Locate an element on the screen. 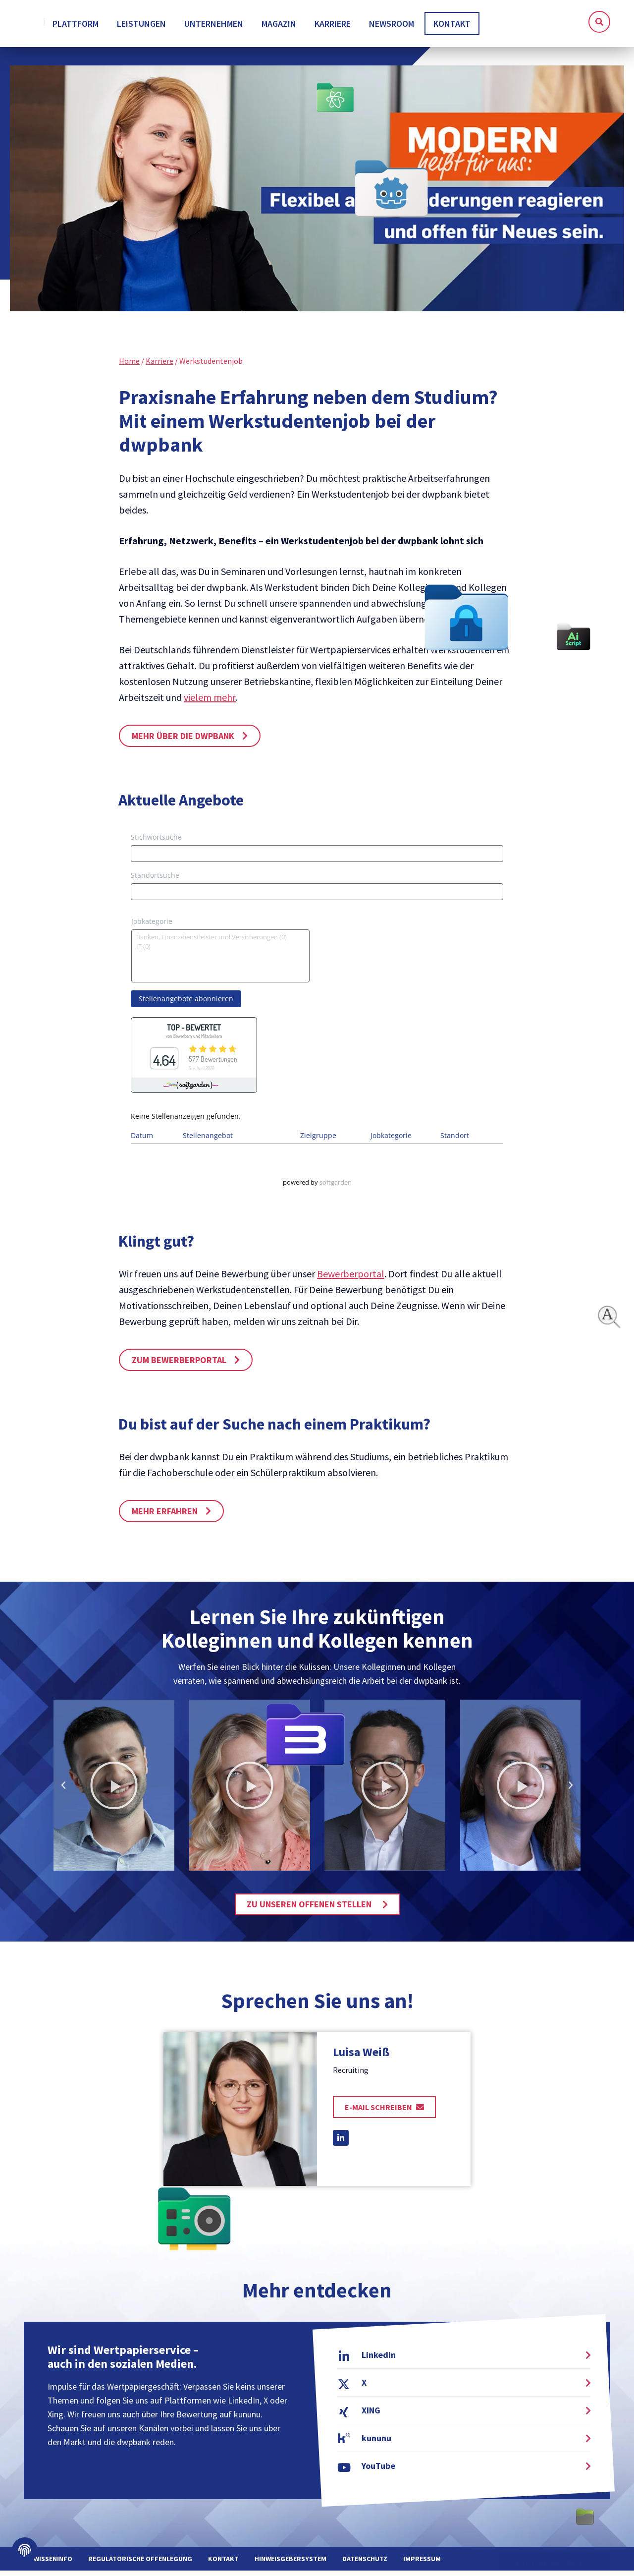 The width and height of the screenshot is (634, 2576). folder containing godot engine project files is located at coordinates (391, 190).